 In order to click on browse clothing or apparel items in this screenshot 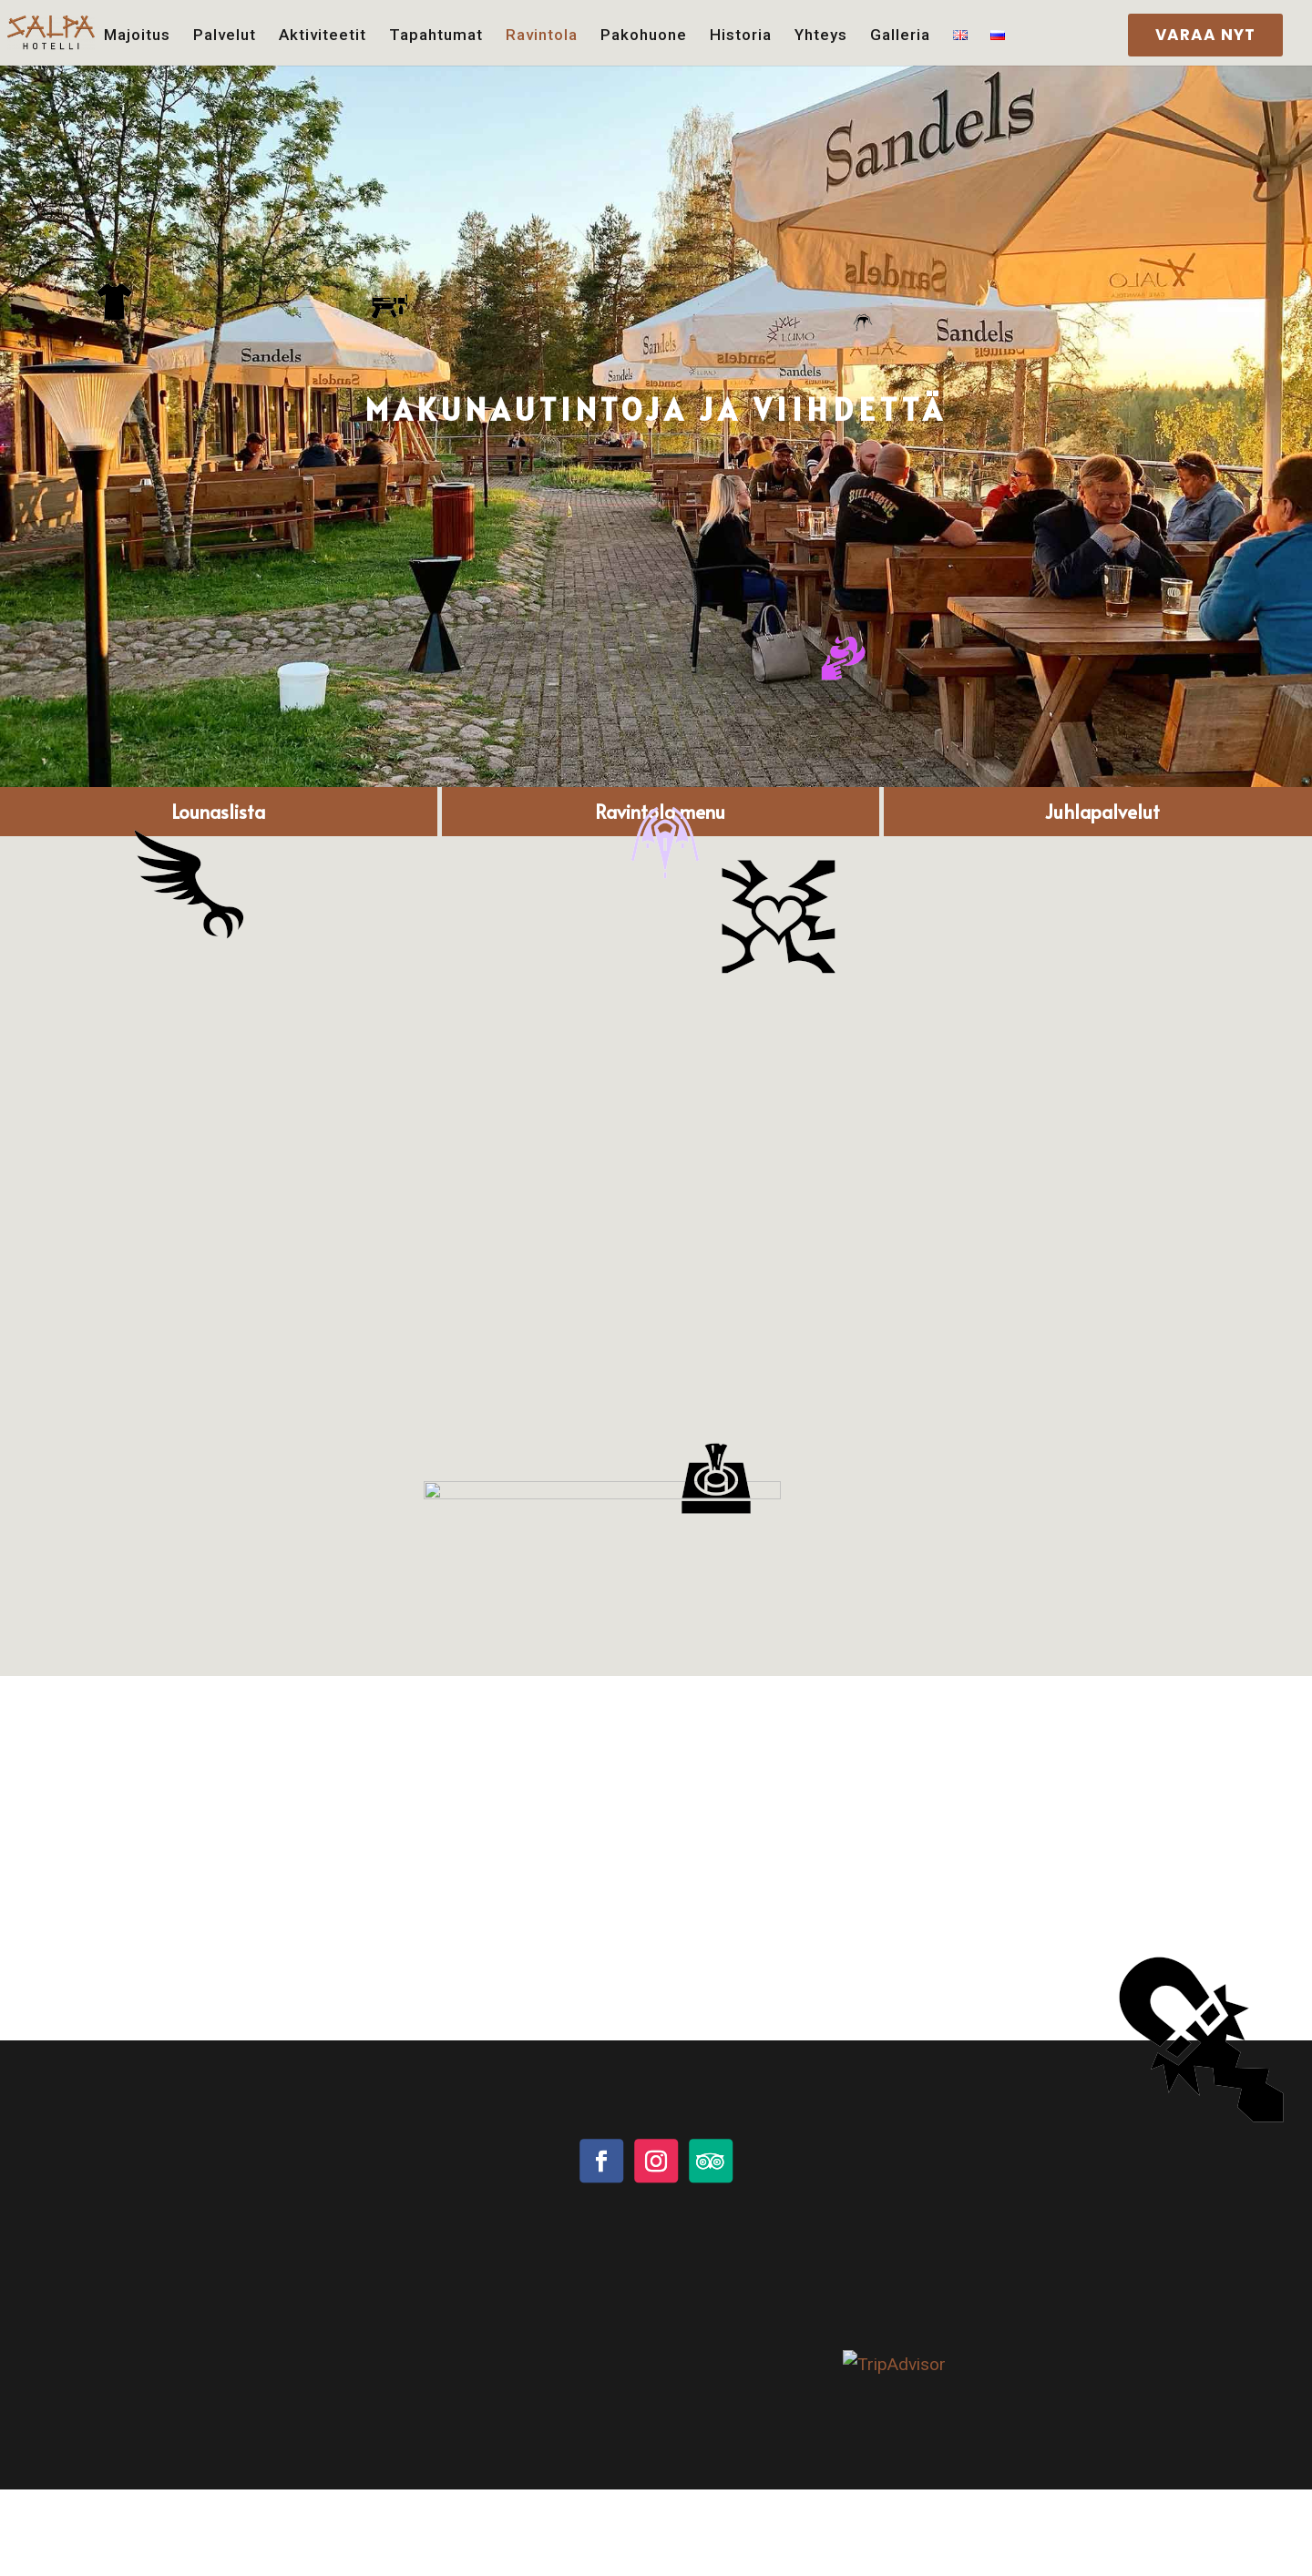, I will do `click(114, 301)`.